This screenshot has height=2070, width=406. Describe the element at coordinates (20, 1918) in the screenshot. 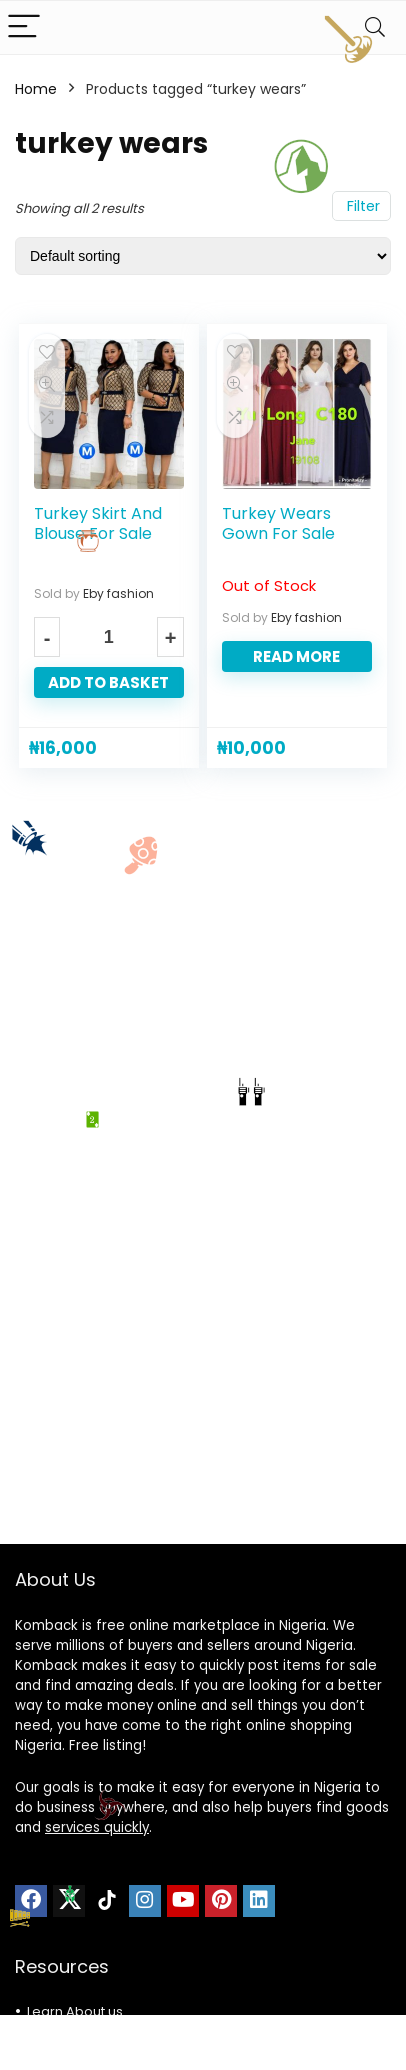

I see `access music or sound settings` at that location.